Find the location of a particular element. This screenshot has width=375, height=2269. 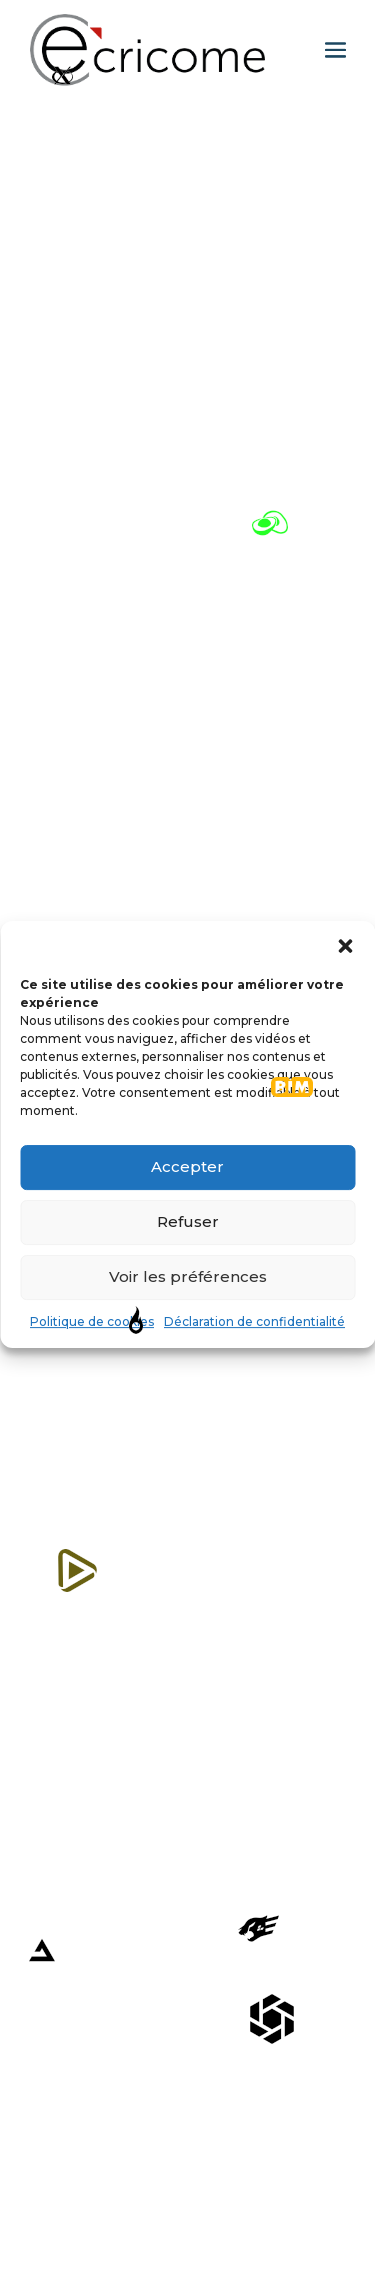

fastify web framework logo is located at coordinates (258, 1928).